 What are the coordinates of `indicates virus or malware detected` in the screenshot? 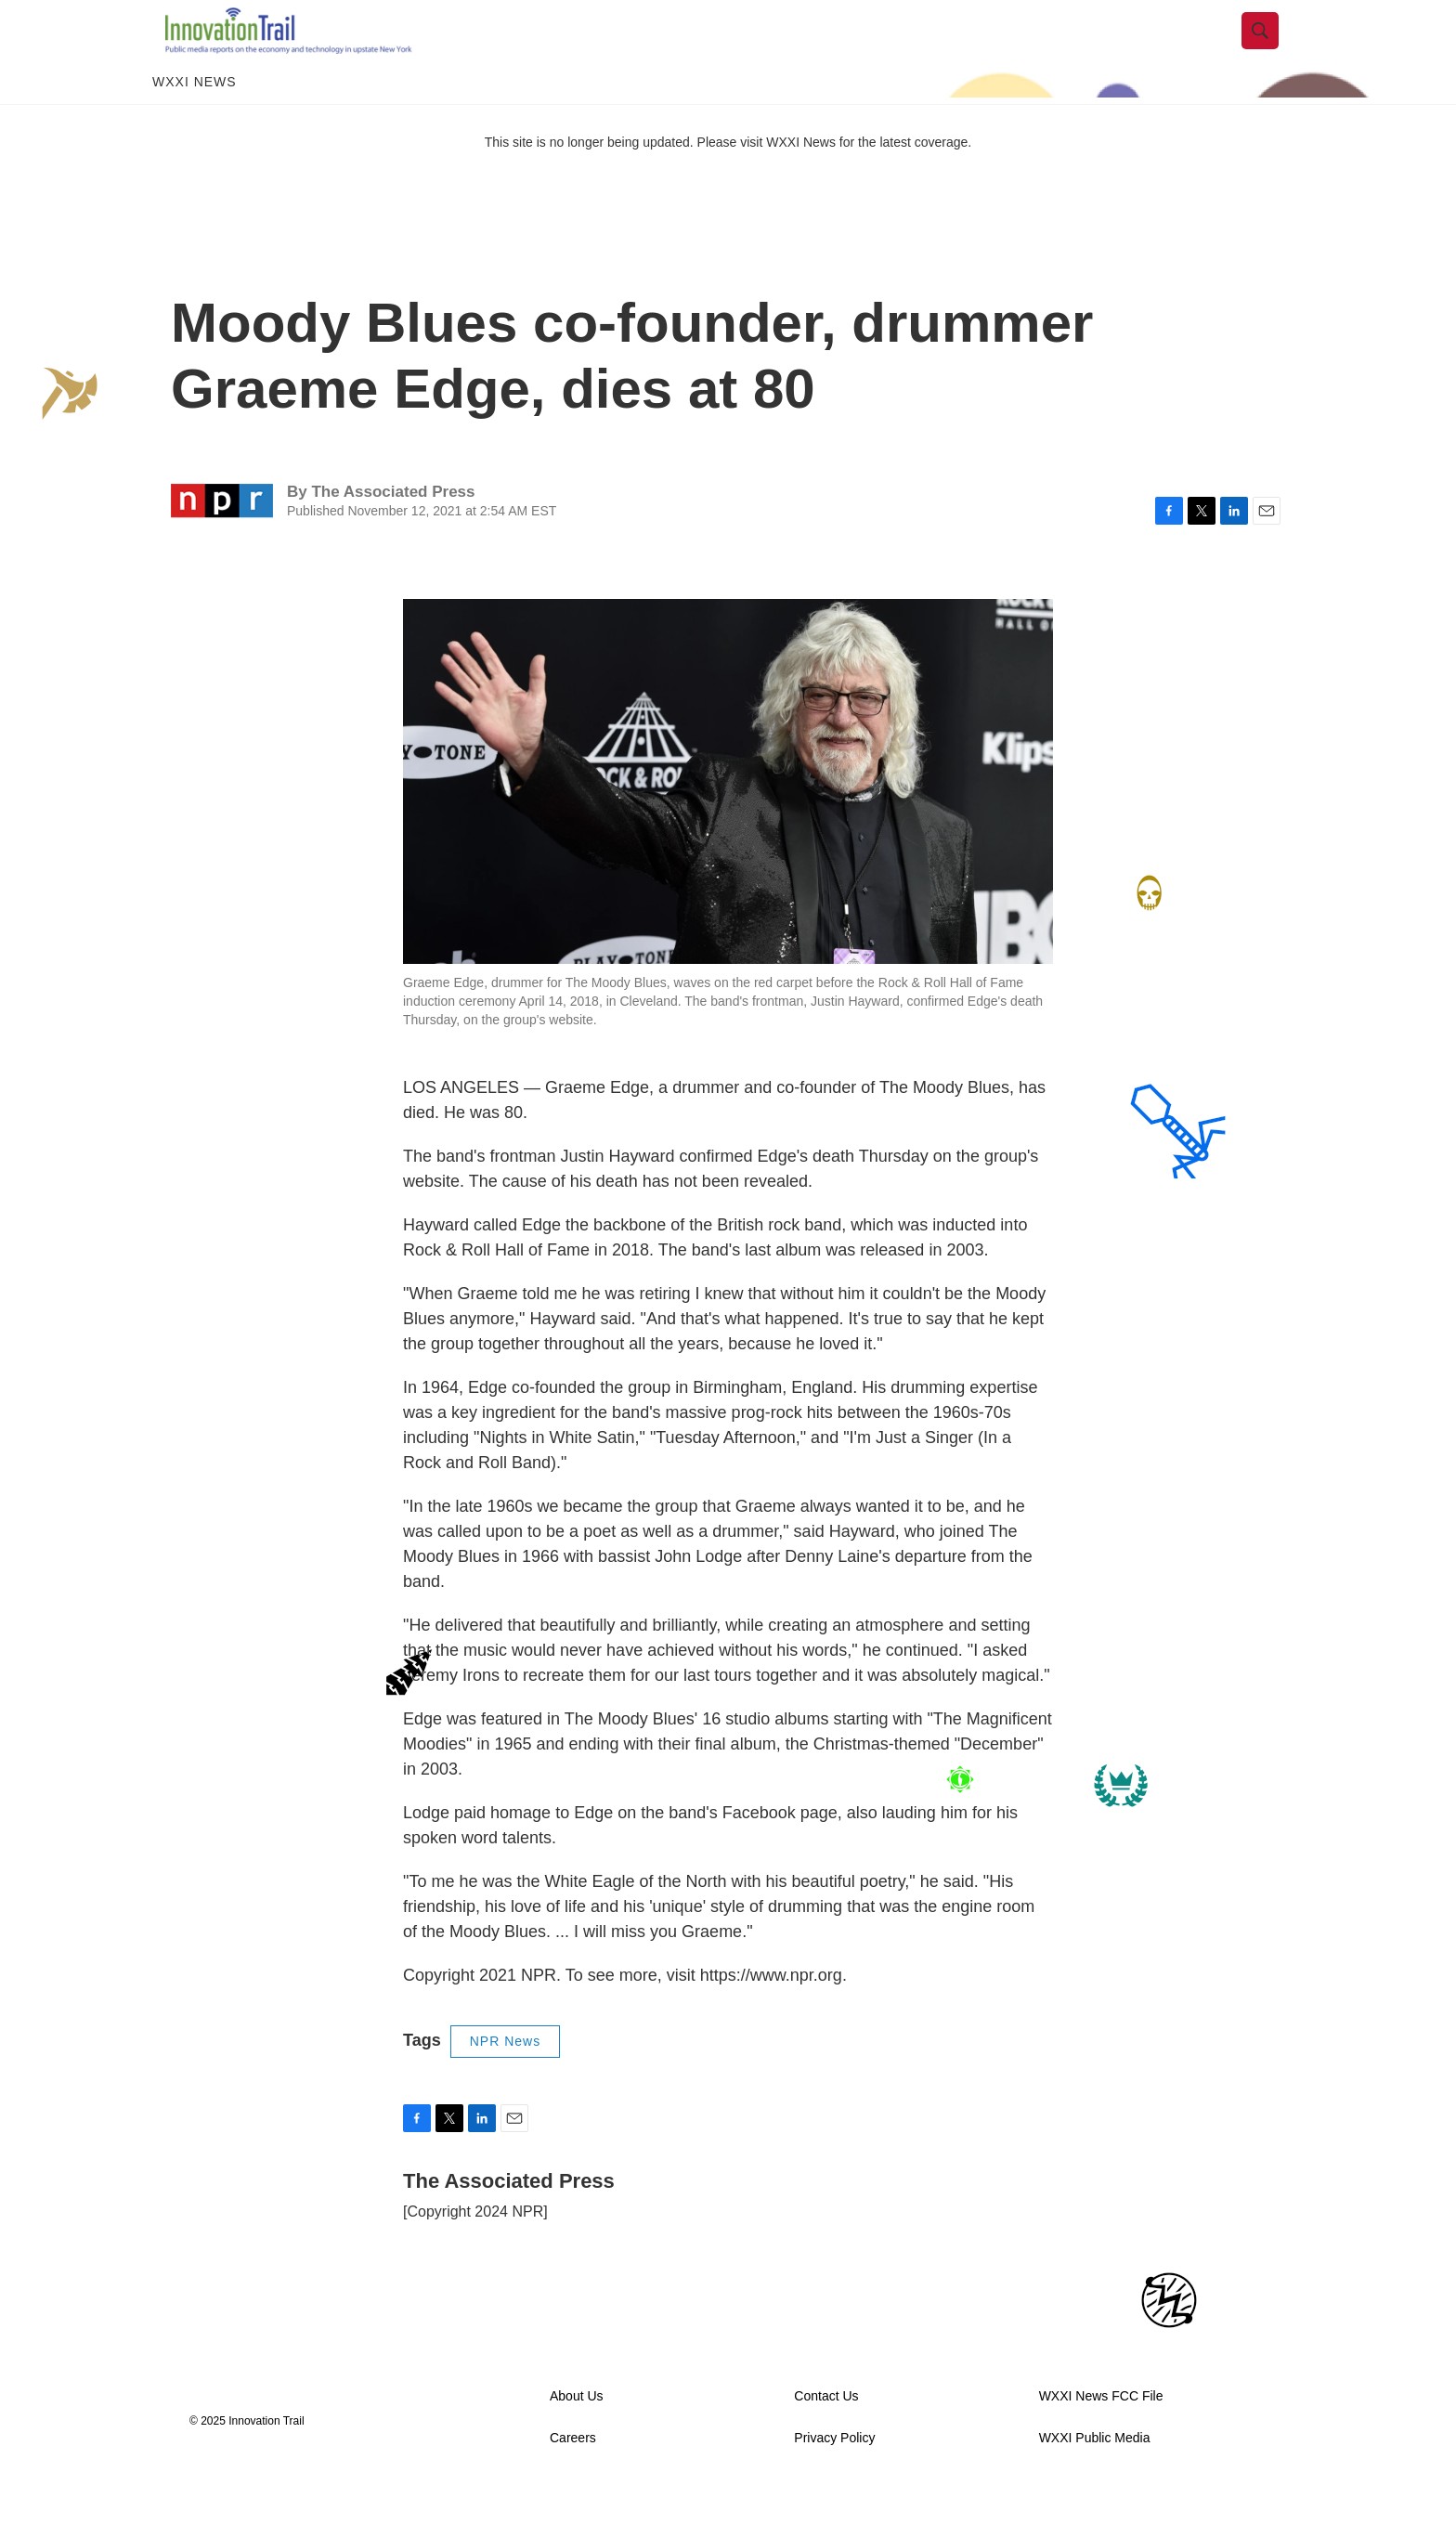 It's located at (1177, 1131).